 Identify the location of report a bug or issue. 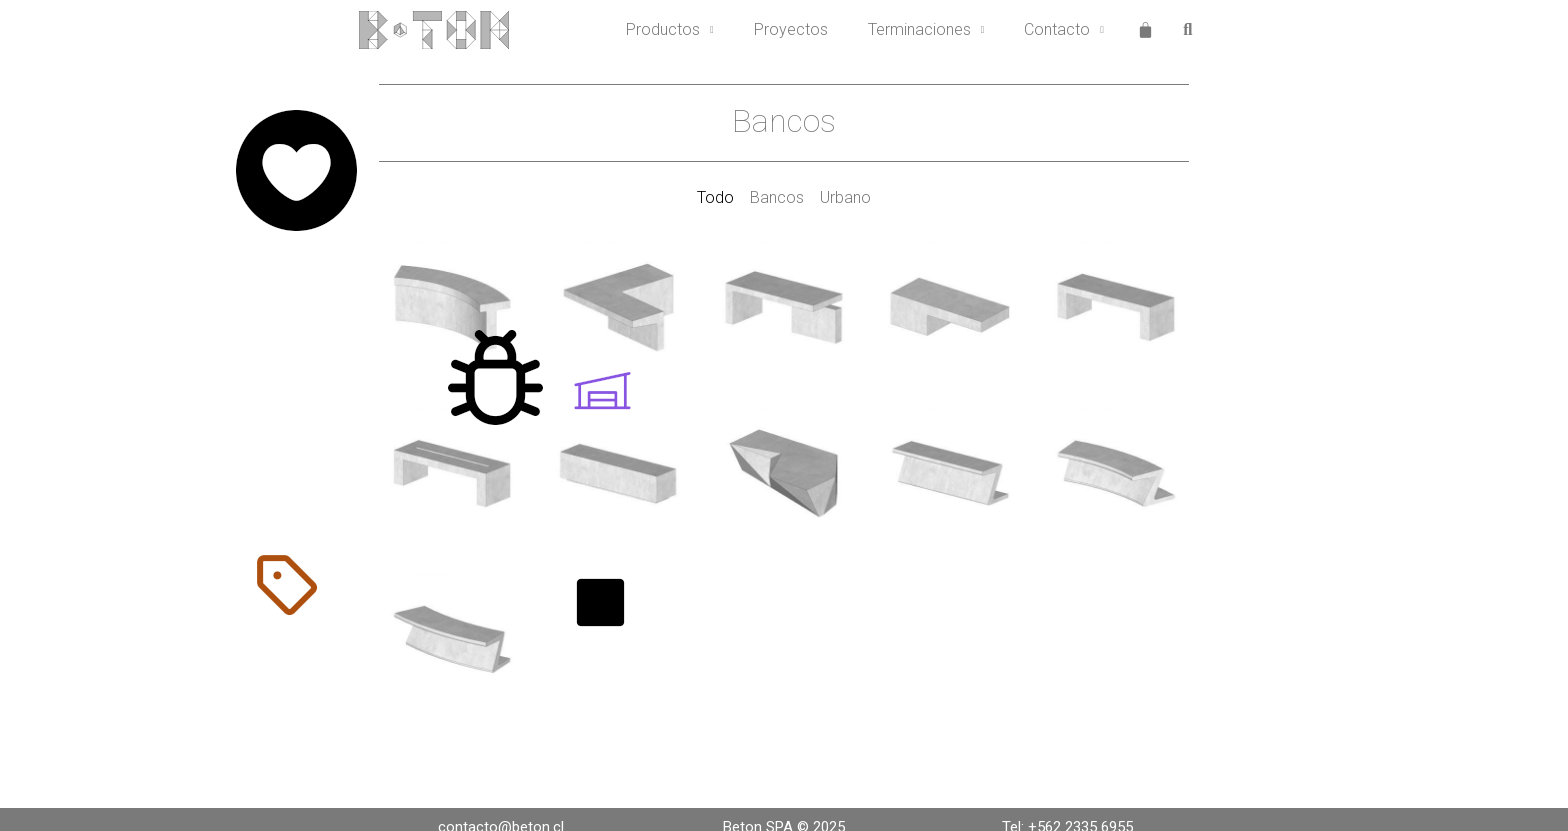
(495, 377).